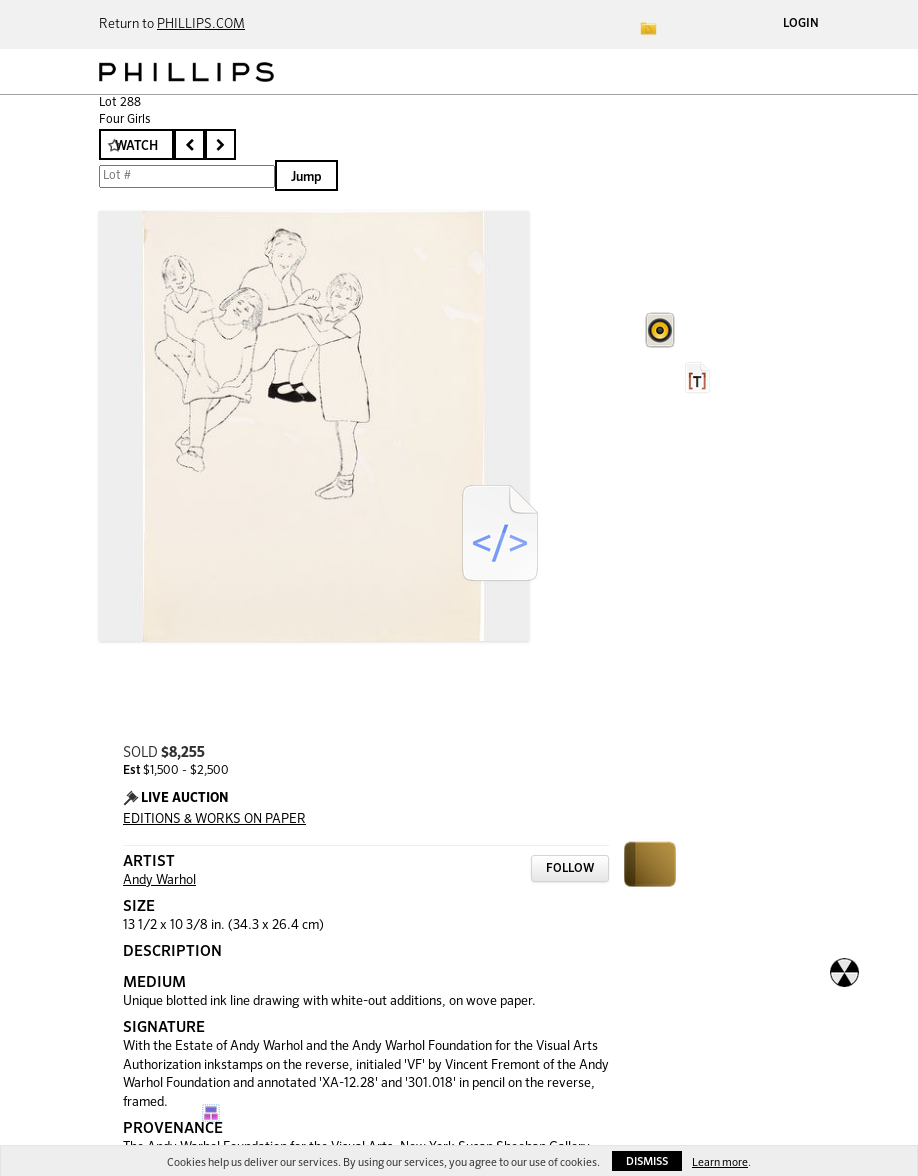 The width and height of the screenshot is (918, 1176). What do you see at coordinates (648, 28) in the screenshot?
I see `open your documents folder` at bounding box center [648, 28].